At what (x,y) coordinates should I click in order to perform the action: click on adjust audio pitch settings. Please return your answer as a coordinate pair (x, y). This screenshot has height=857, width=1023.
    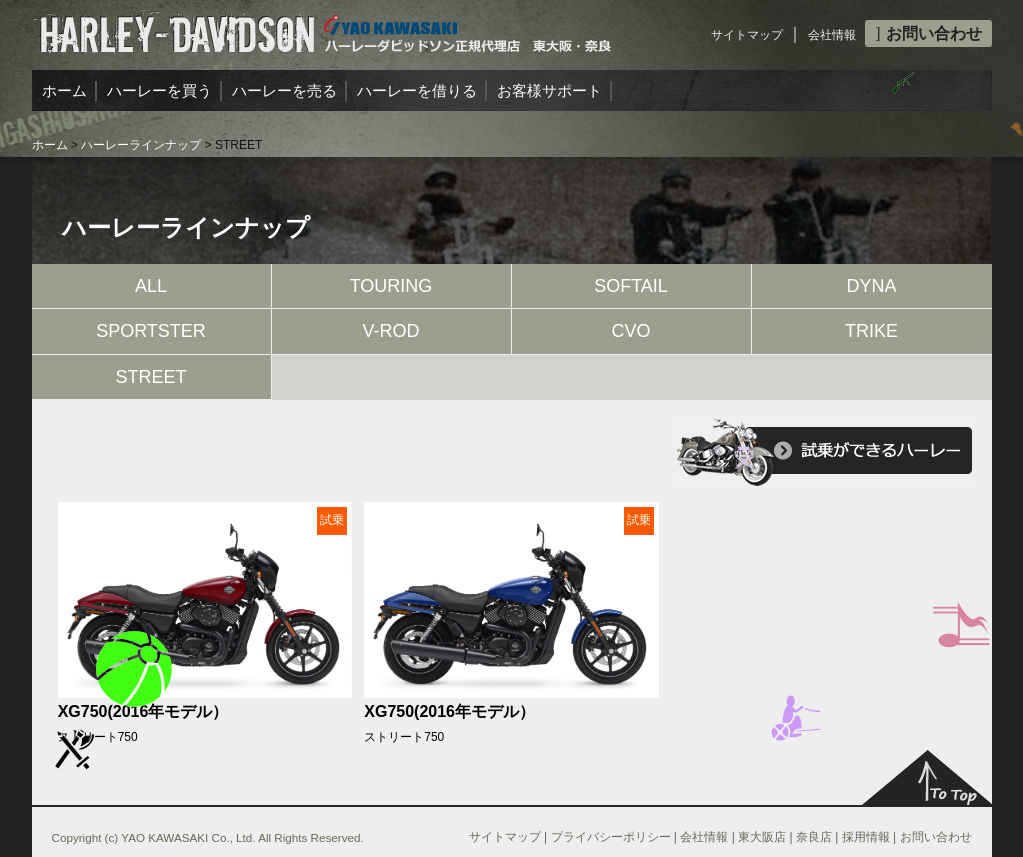
    Looking at the image, I should click on (961, 626).